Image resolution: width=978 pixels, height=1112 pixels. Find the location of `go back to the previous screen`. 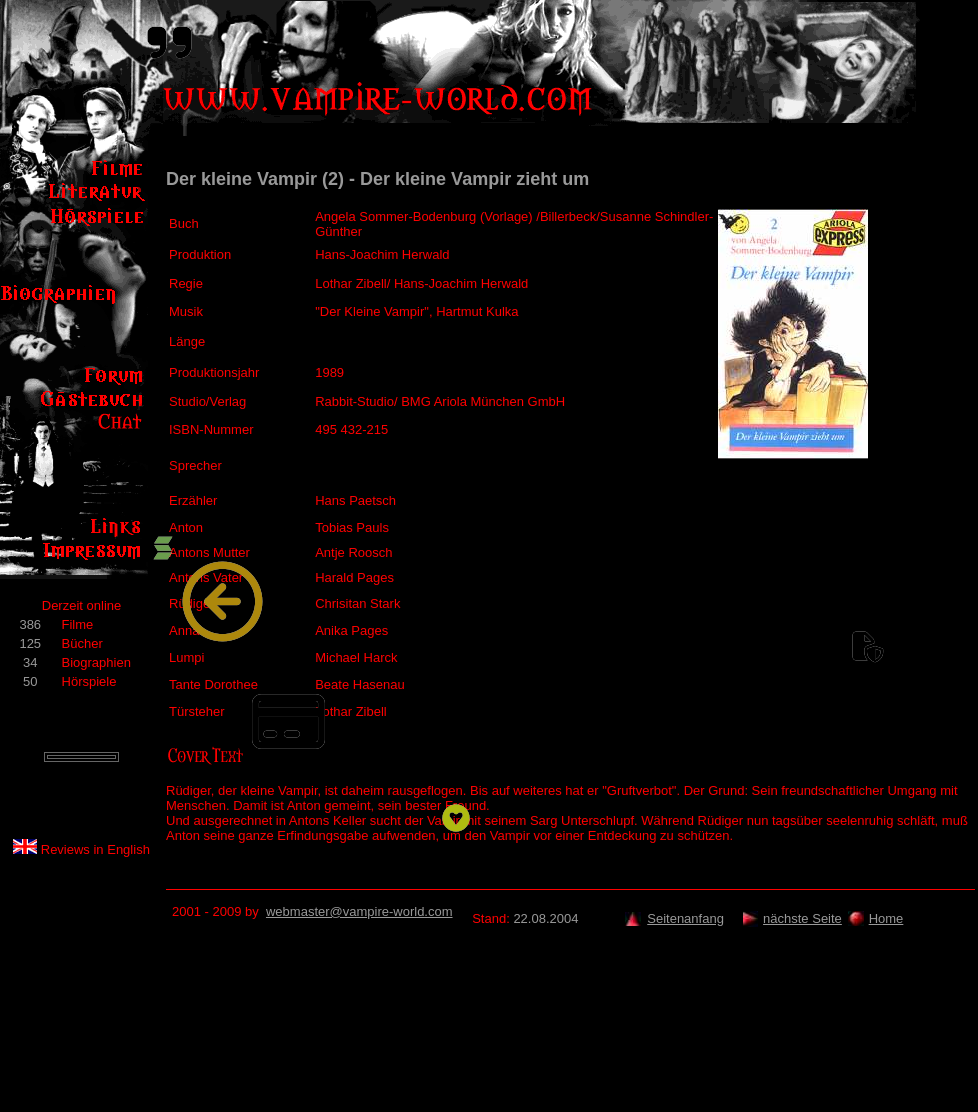

go back to the previous screen is located at coordinates (222, 601).